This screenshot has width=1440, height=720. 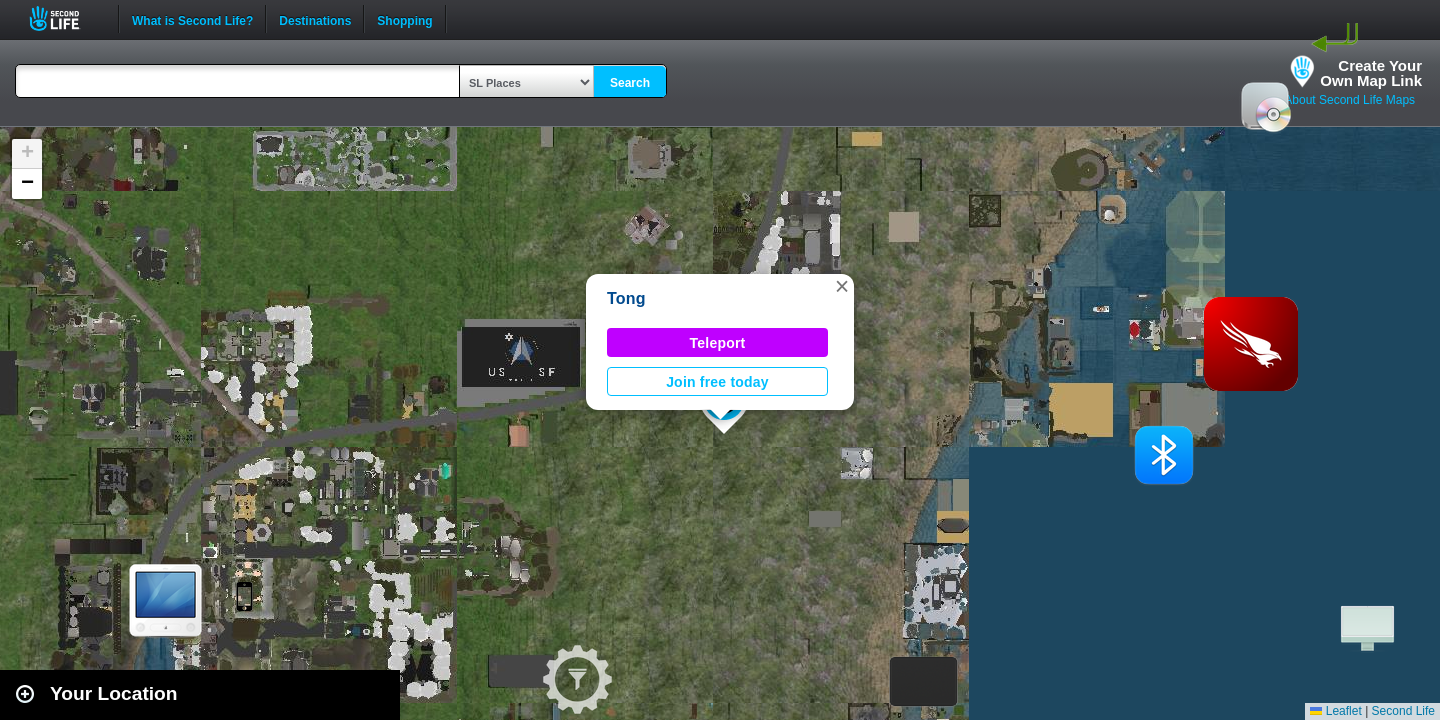 I want to click on magic trackpad connected via bluetooth, so click(x=923, y=681).